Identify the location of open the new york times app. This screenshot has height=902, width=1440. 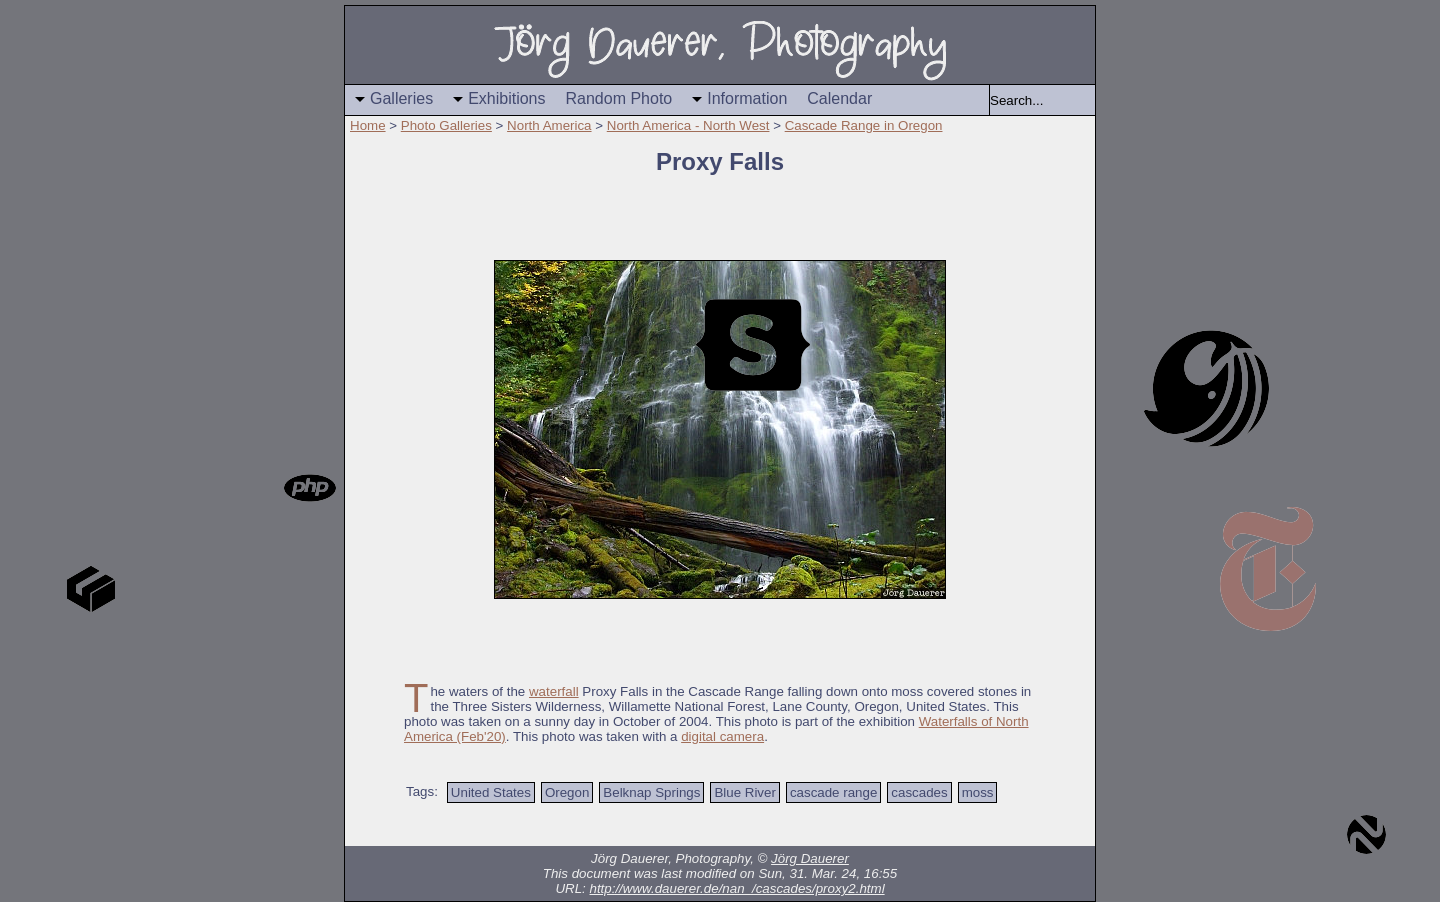
(1268, 569).